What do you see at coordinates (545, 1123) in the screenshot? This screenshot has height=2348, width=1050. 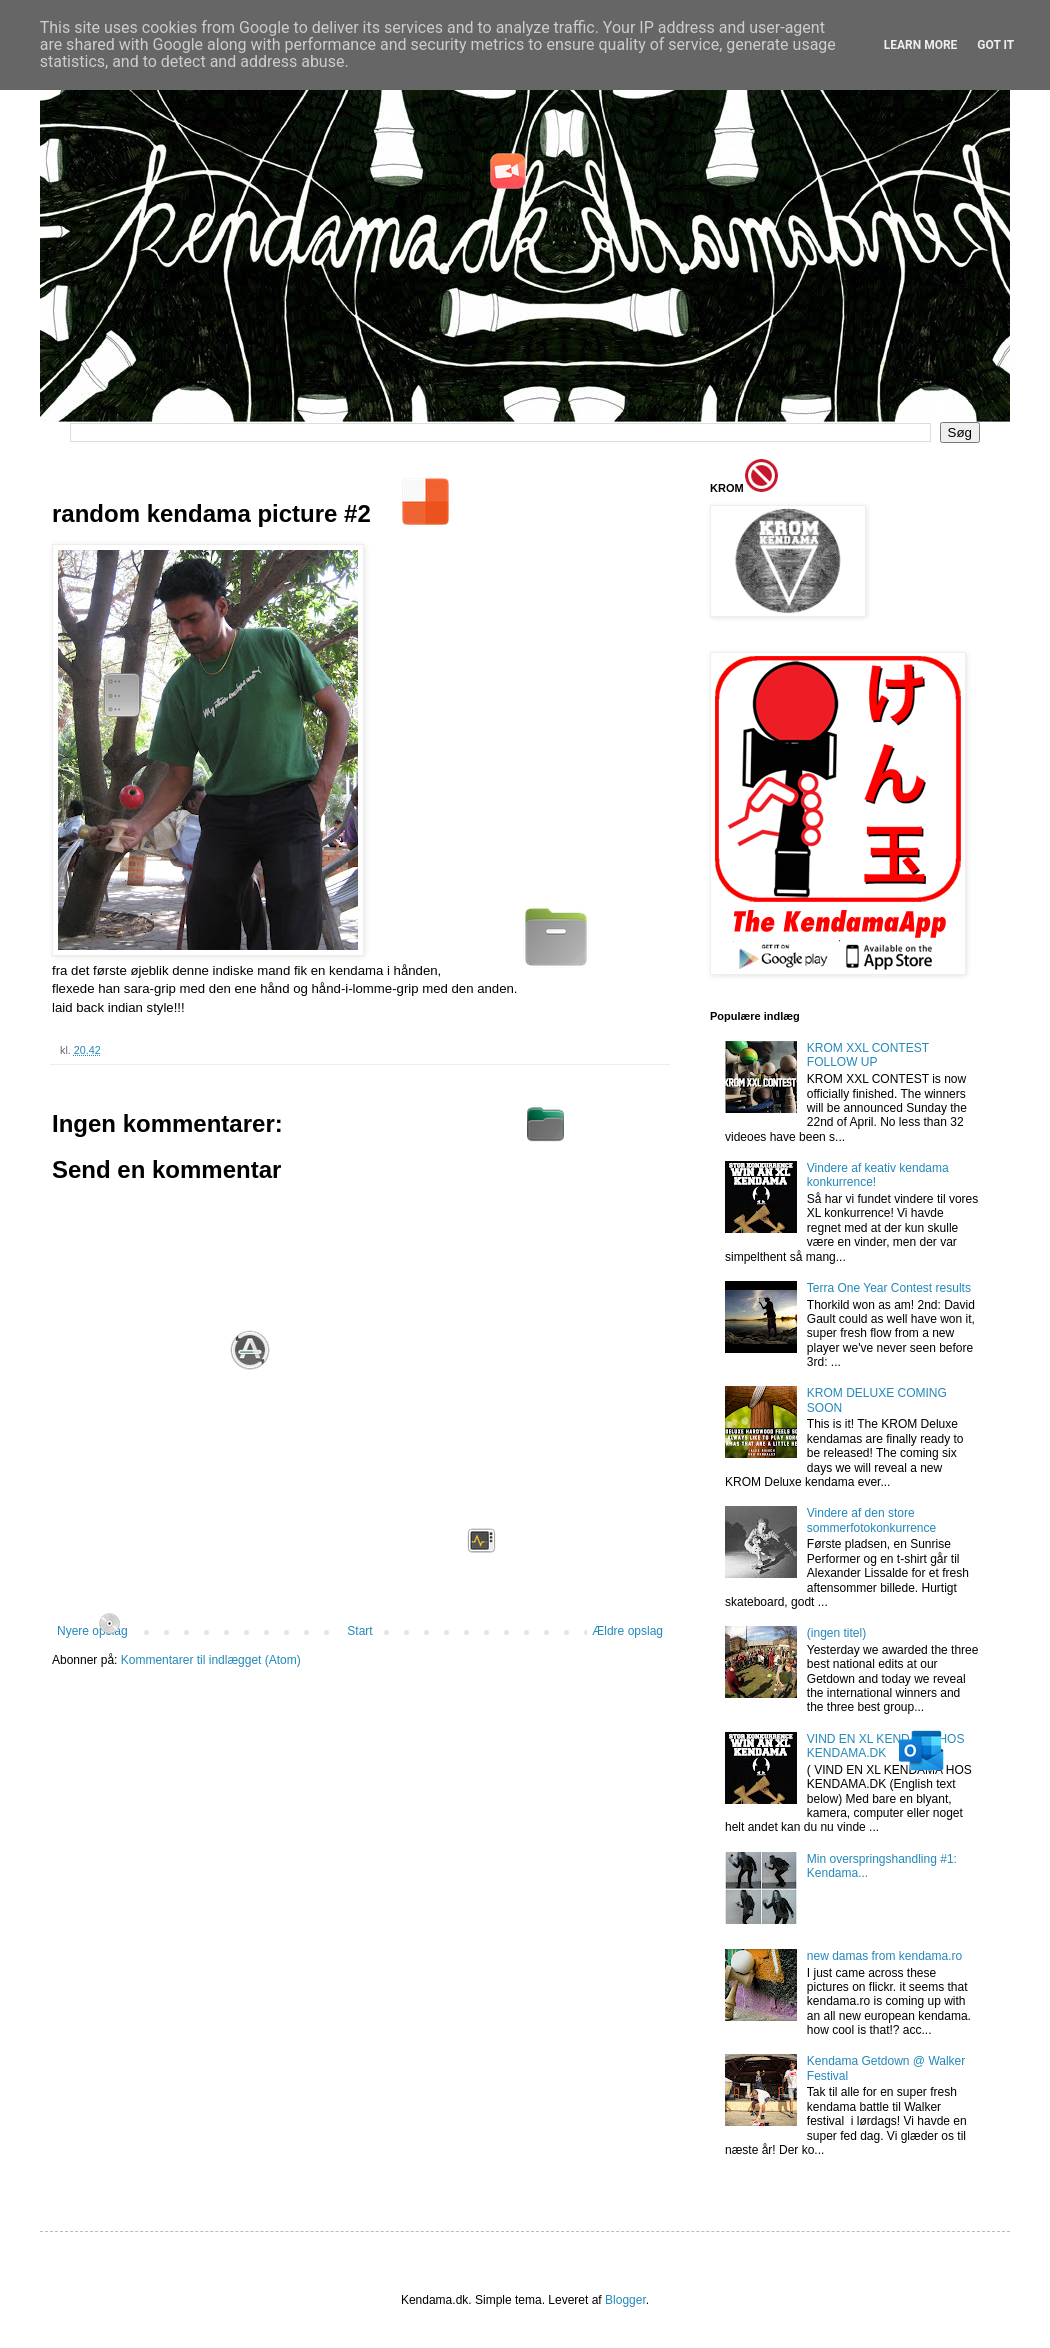 I see `open folder containing files` at bounding box center [545, 1123].